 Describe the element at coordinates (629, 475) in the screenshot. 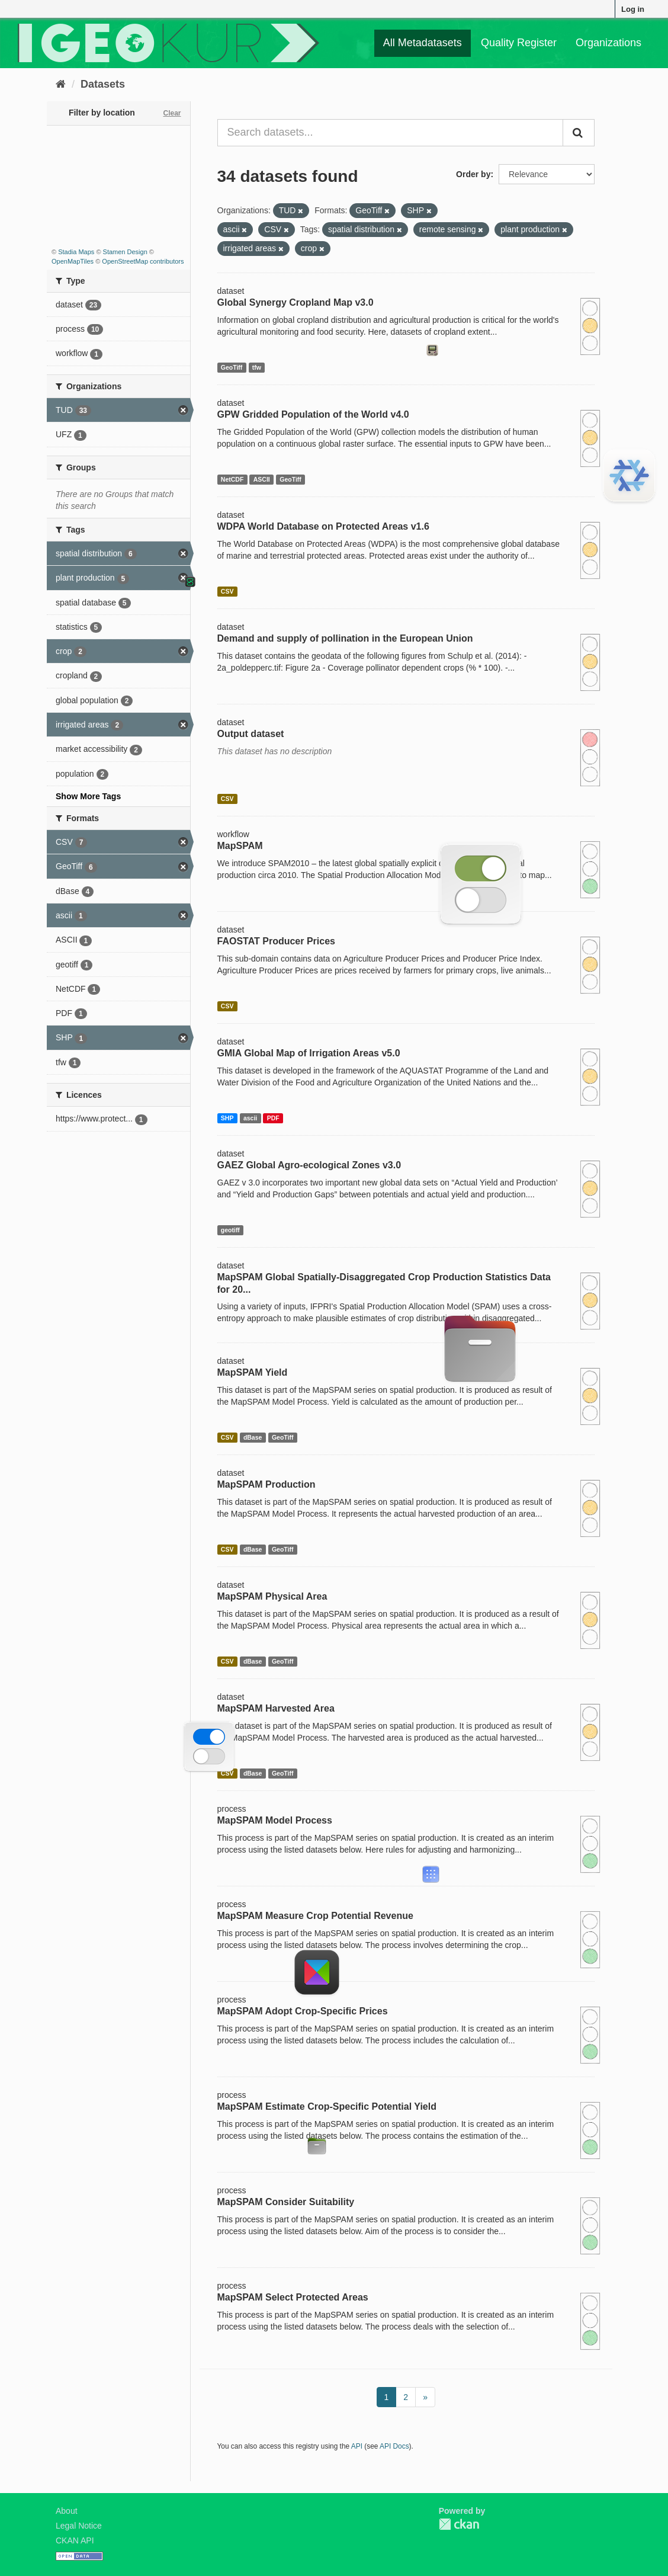

I see `open the nix package manager` at that location.